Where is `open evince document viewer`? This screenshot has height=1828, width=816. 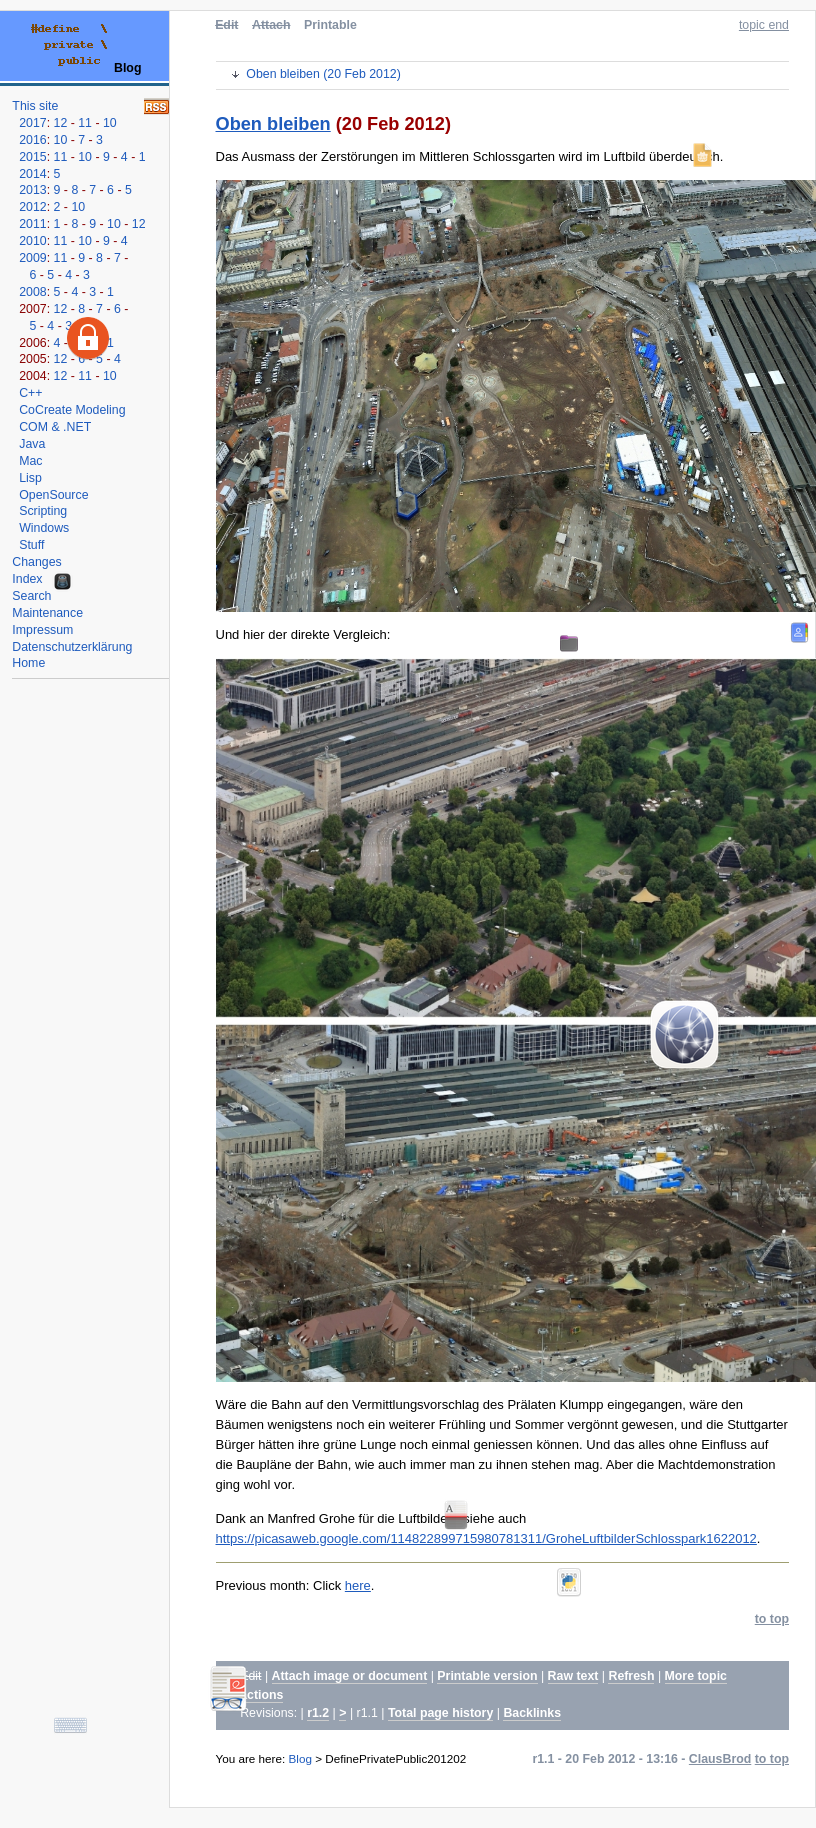
open evince document viewer is located at coordinates (228, 1688).